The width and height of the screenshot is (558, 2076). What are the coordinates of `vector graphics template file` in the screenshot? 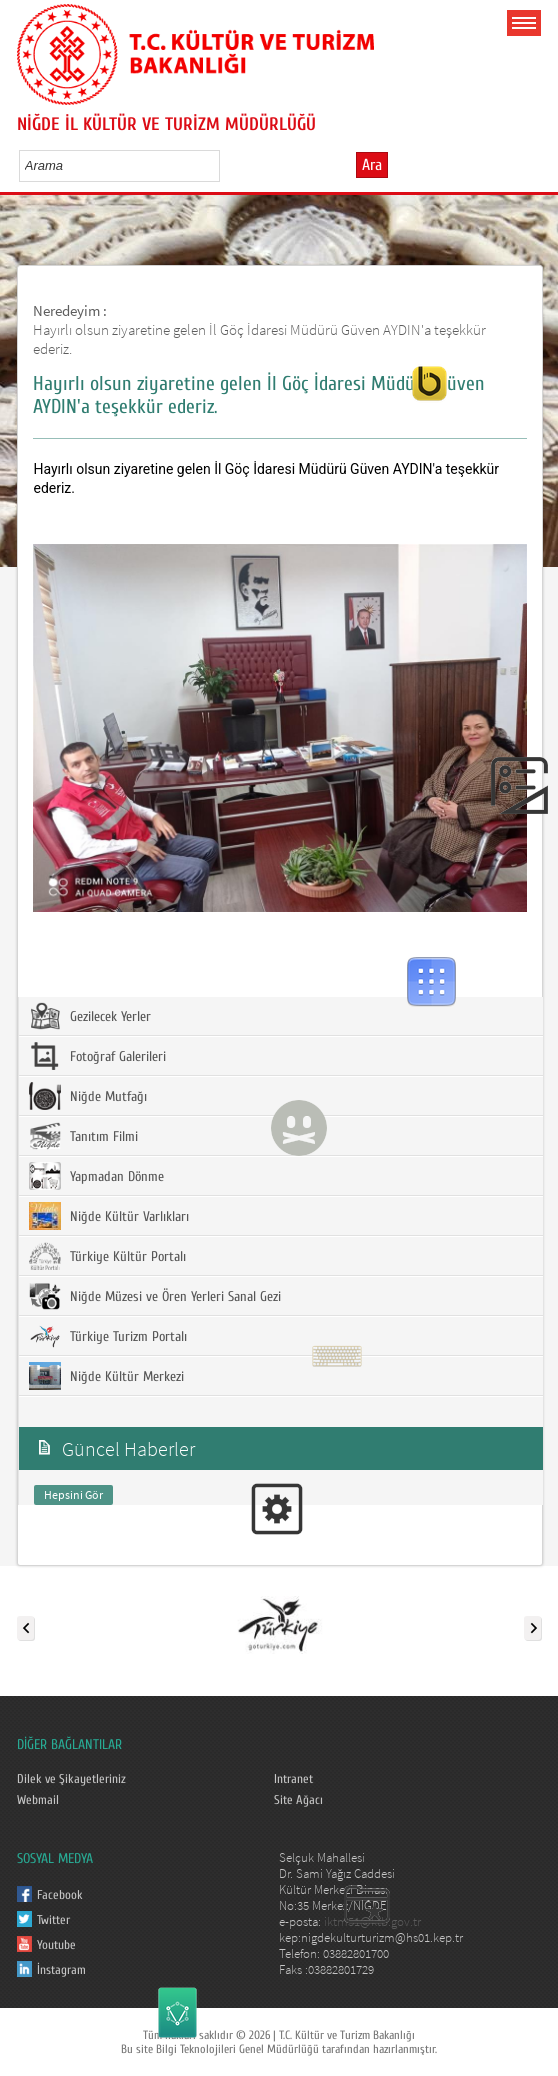 It's located at (177, 2013).